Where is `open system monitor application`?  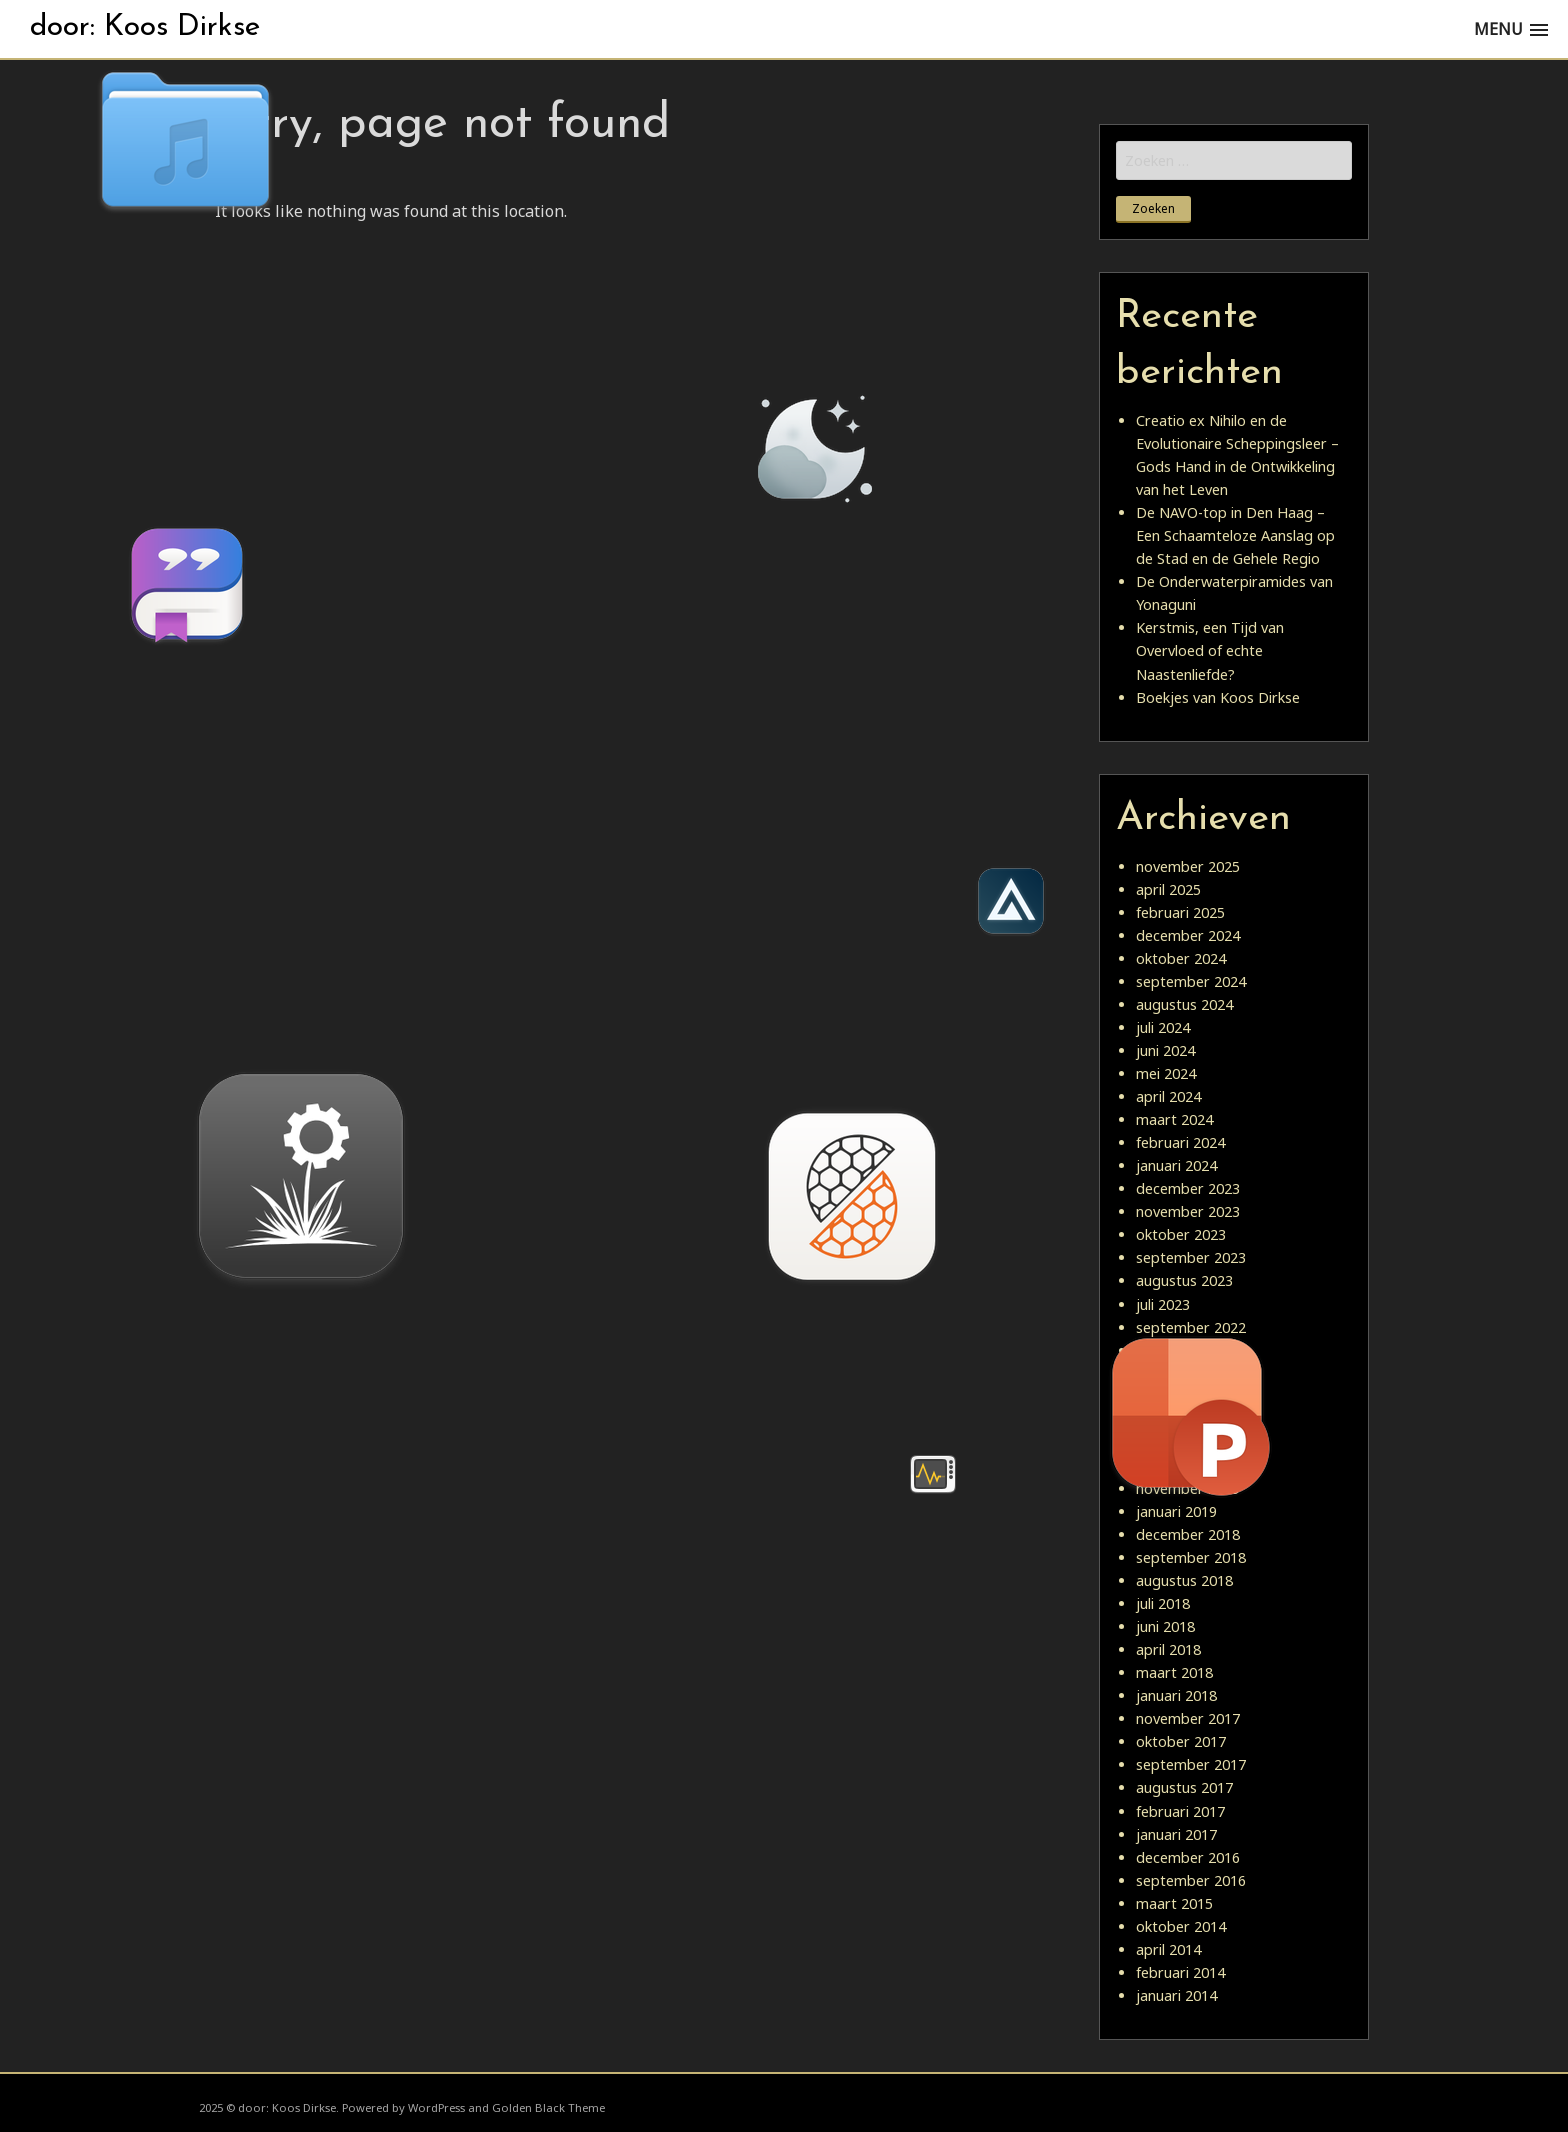
open system monitor application is located at coordinates (933, 1474).